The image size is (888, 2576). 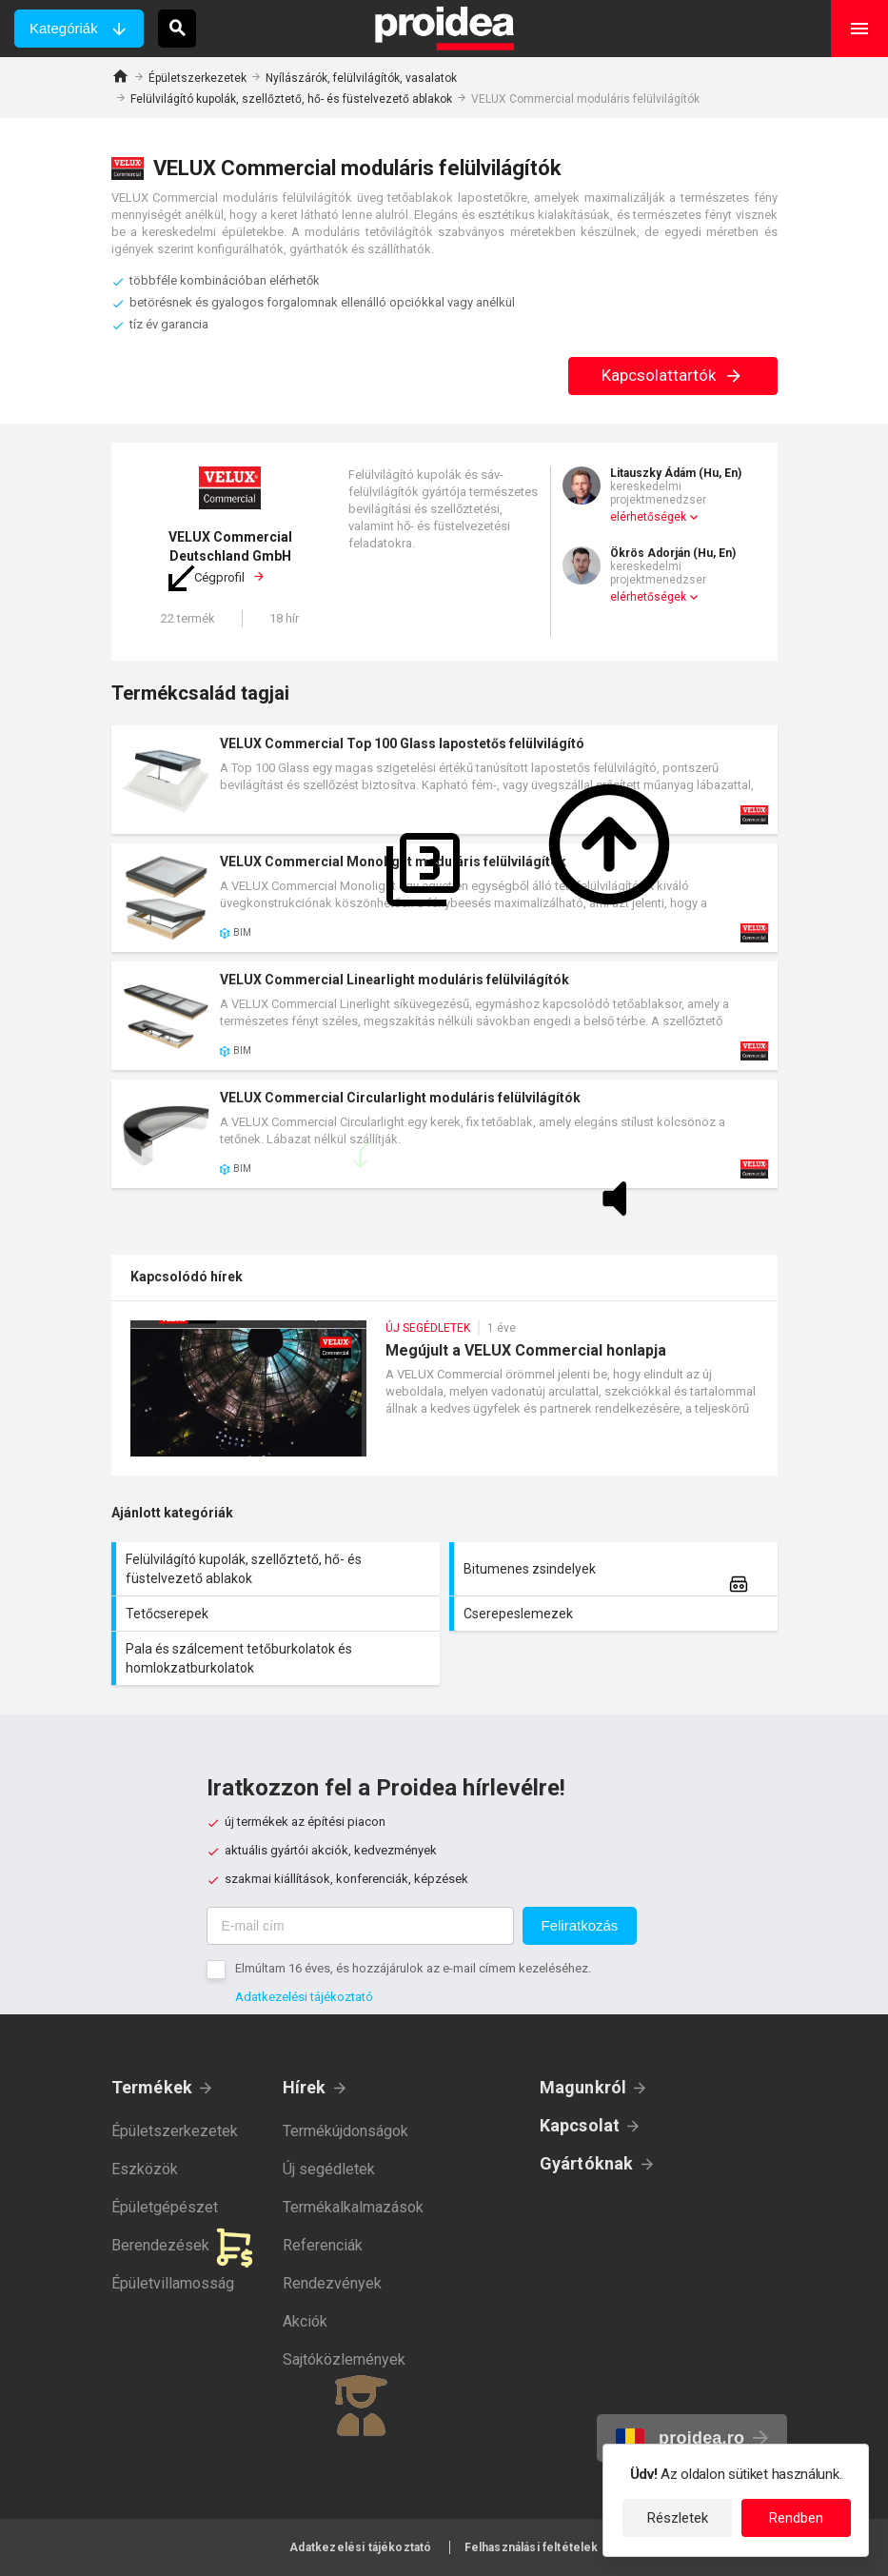 What do you see at coordinates (616, 1199) in the screenshot?
I see `mute or unmute audio` at bounding box center [616, 1199].